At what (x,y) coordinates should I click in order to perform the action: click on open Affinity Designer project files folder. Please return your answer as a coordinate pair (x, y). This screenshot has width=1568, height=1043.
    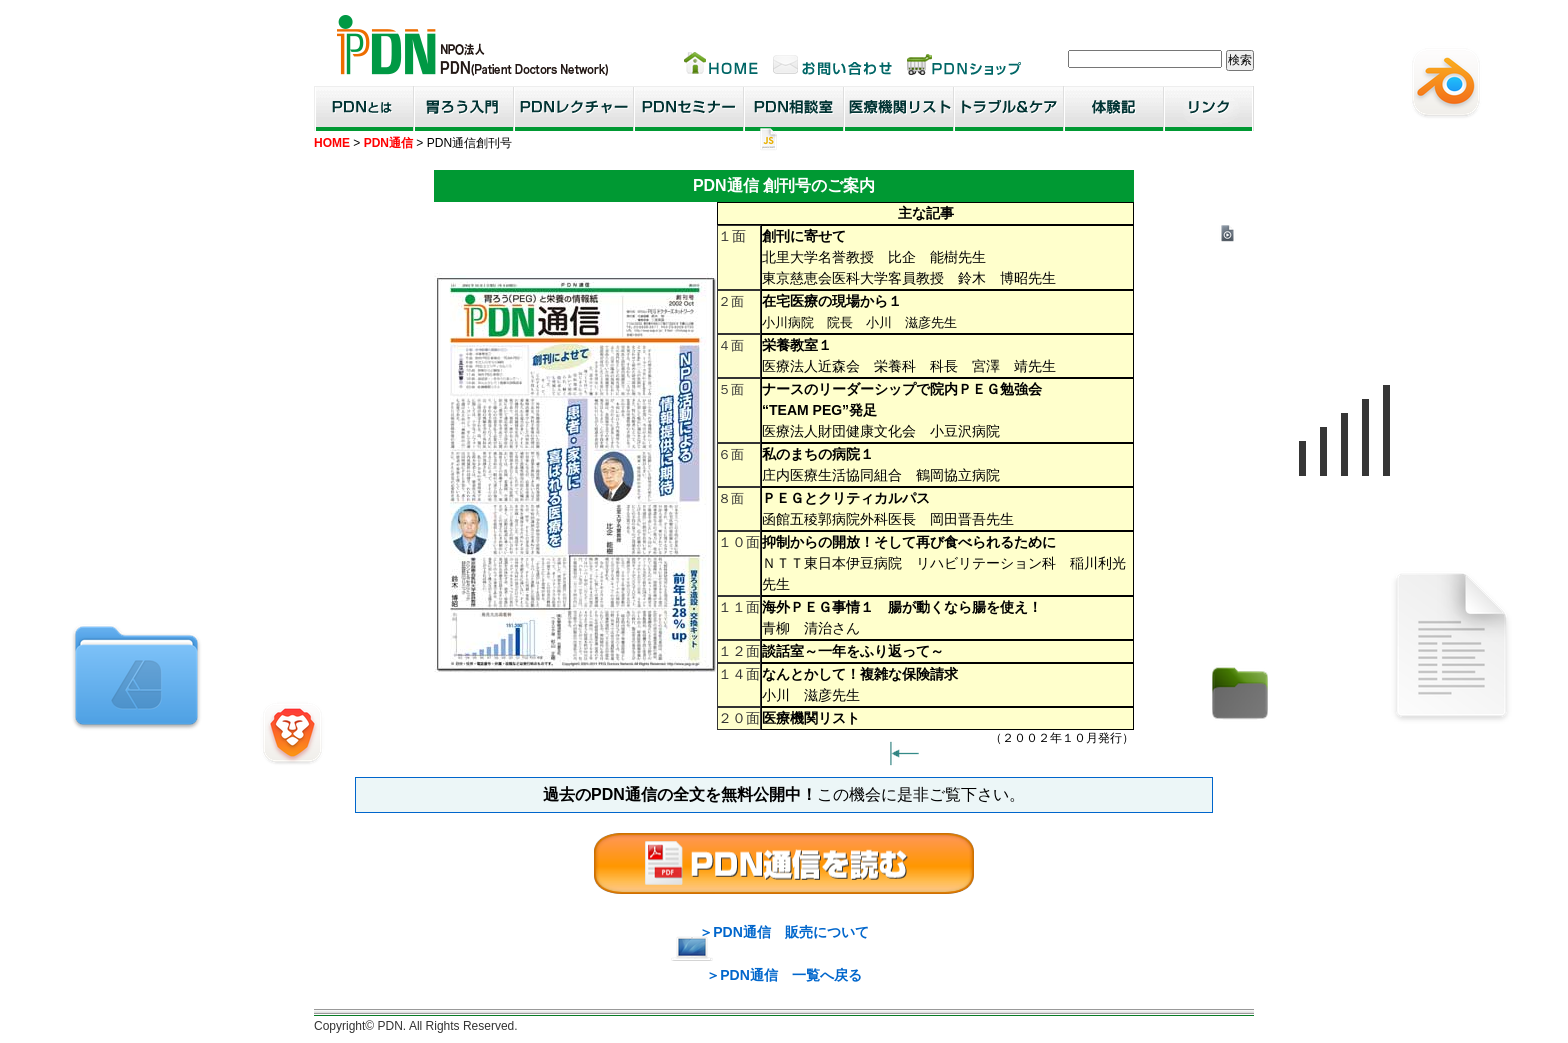
    Looking at the image, I should click on (136, 675).